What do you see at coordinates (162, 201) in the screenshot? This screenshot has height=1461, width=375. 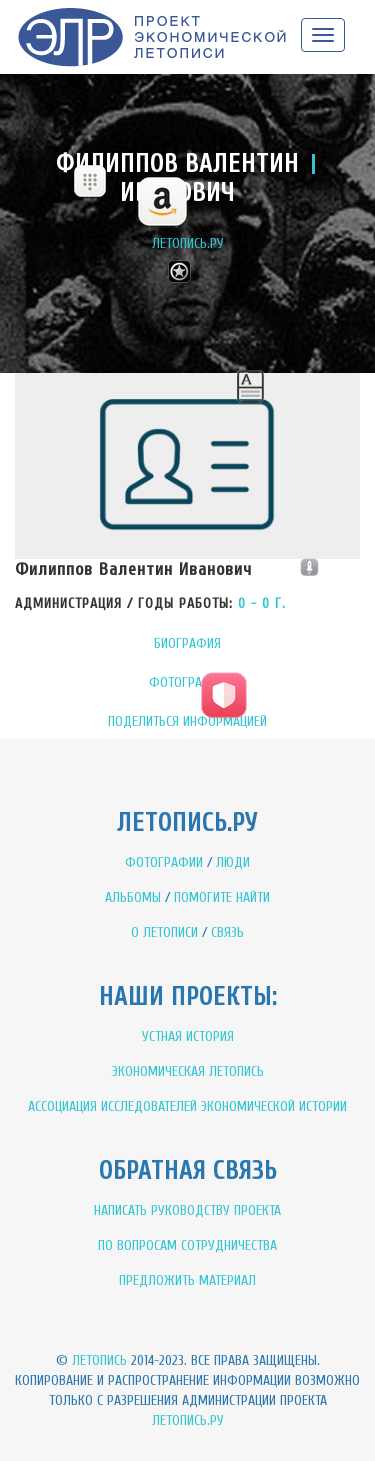 I see `open the Amazon shopping app` at bounding box center [162, 201].